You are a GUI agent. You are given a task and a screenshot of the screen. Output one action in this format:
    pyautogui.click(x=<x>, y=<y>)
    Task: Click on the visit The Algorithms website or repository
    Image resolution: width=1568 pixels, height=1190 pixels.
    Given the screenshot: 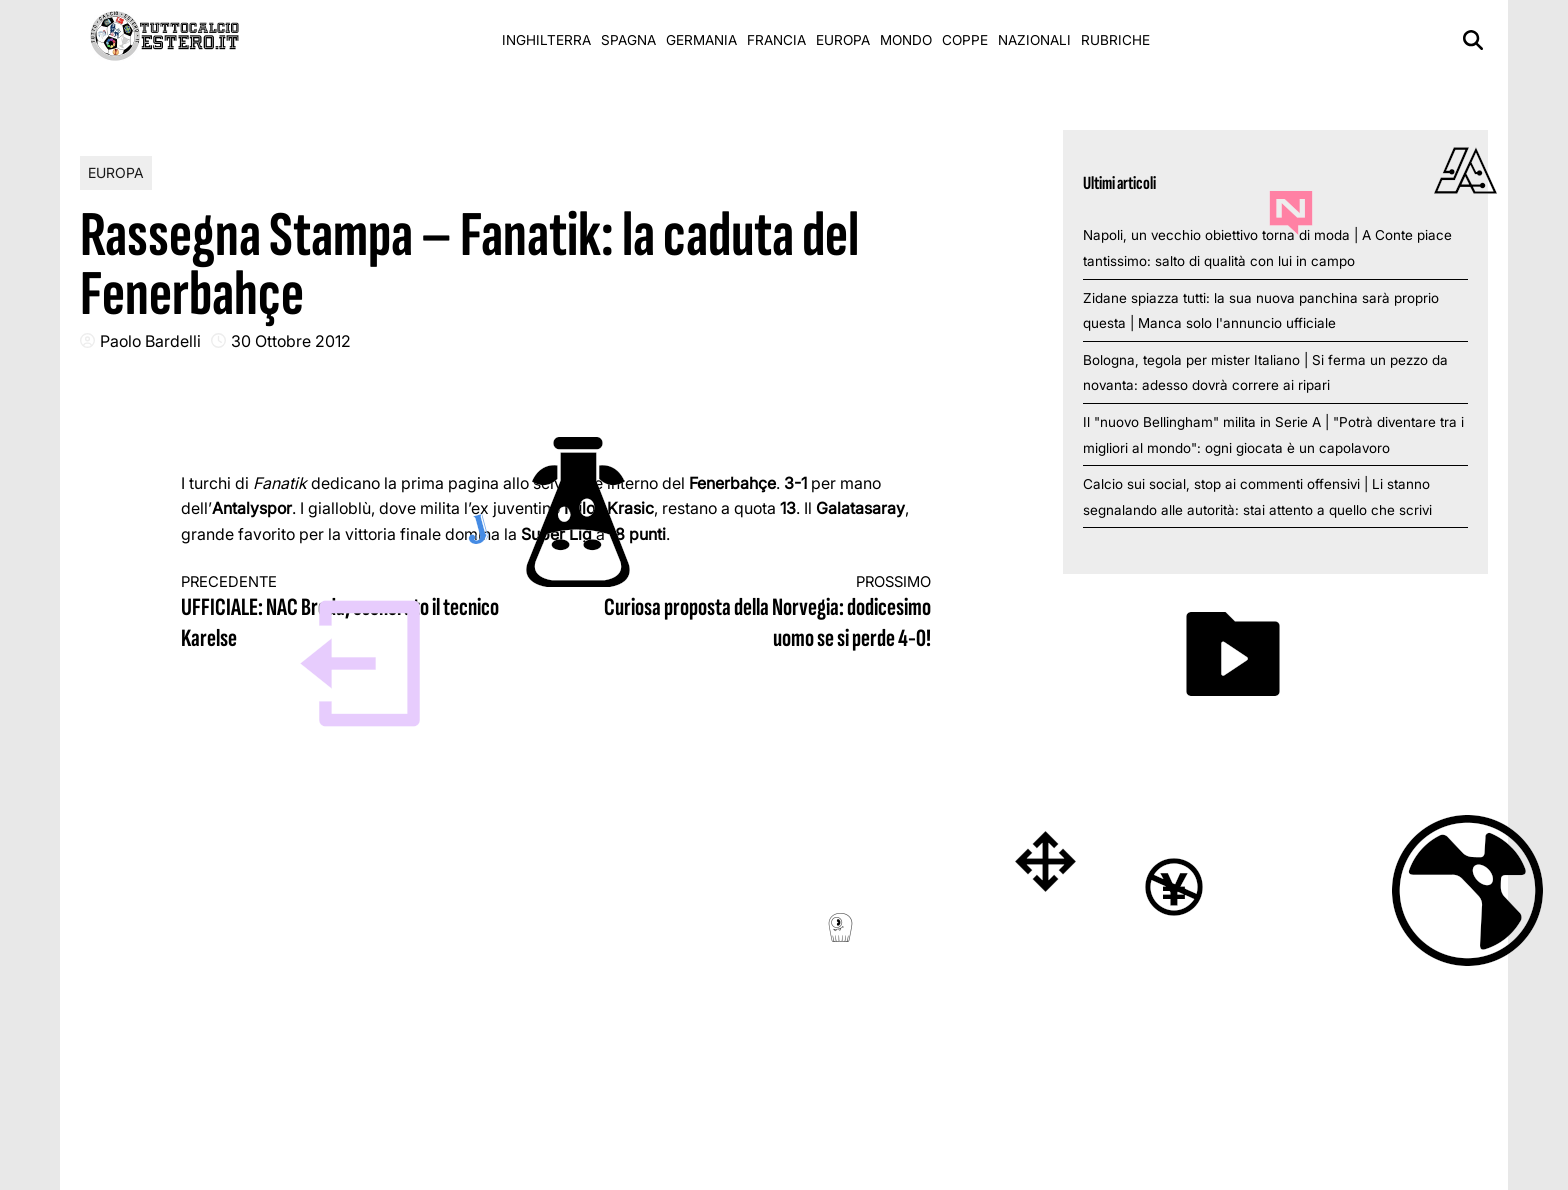 What is the action you would take?
    pyautogui.click(x=1465, y=170)
    